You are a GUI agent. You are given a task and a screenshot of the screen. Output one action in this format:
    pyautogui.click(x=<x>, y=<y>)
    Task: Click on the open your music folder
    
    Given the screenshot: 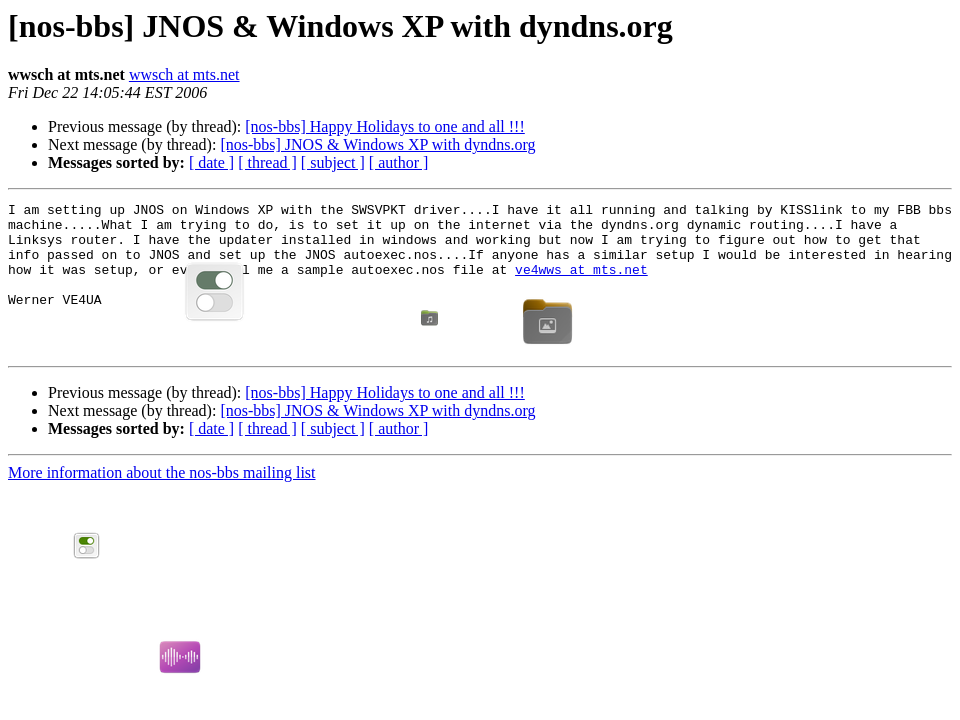 What is the action you would take?
    pyautogui.click(x=429, y=317)
    